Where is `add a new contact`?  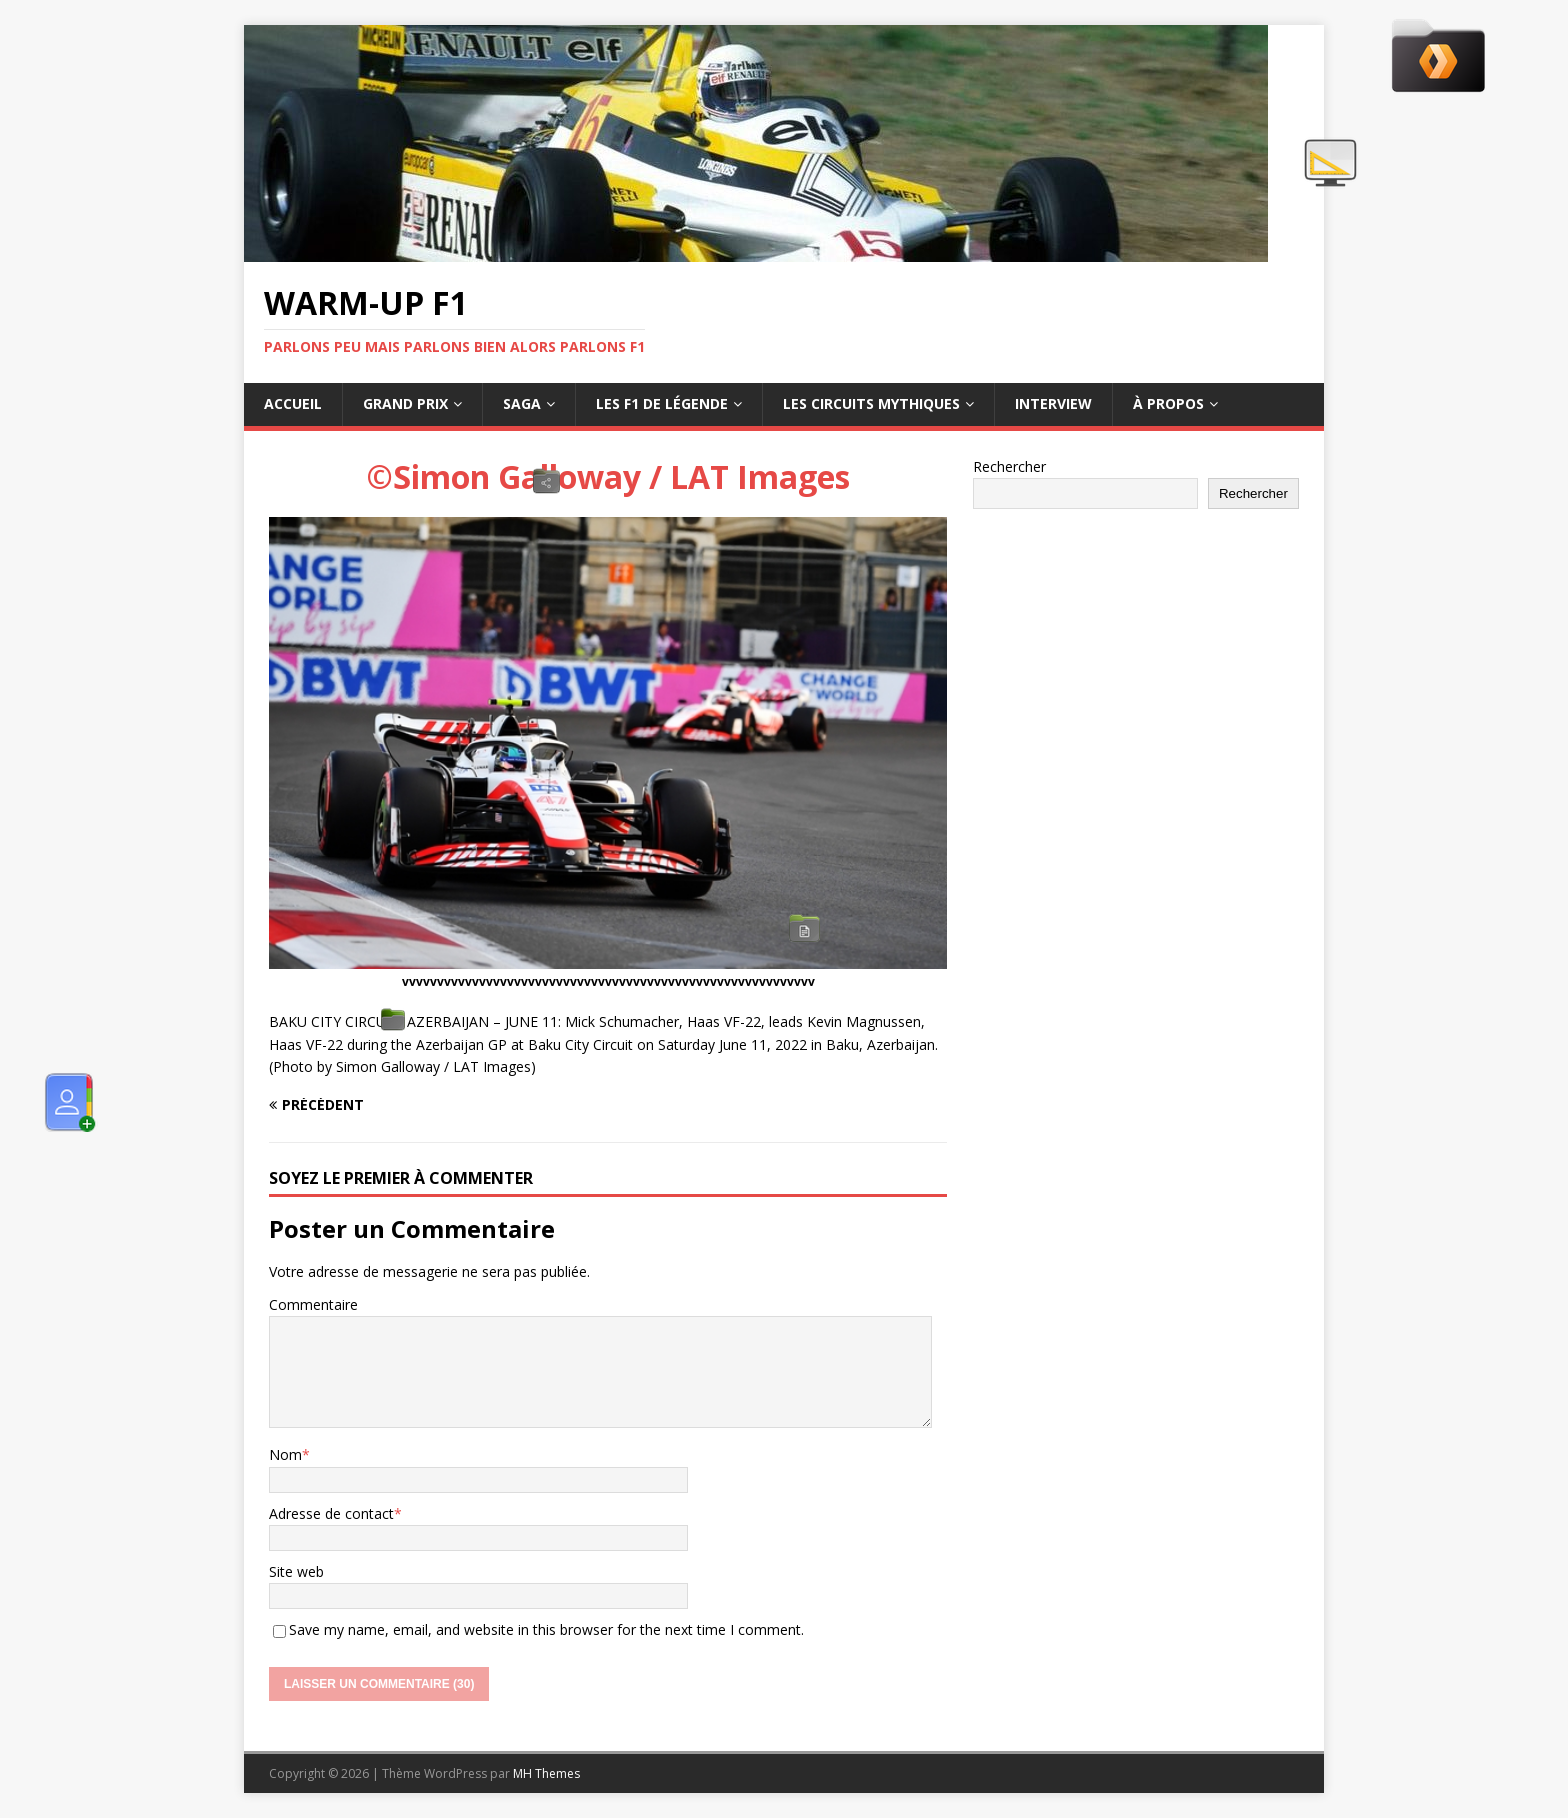
add a new contact is located at coordinates (69, 1102).